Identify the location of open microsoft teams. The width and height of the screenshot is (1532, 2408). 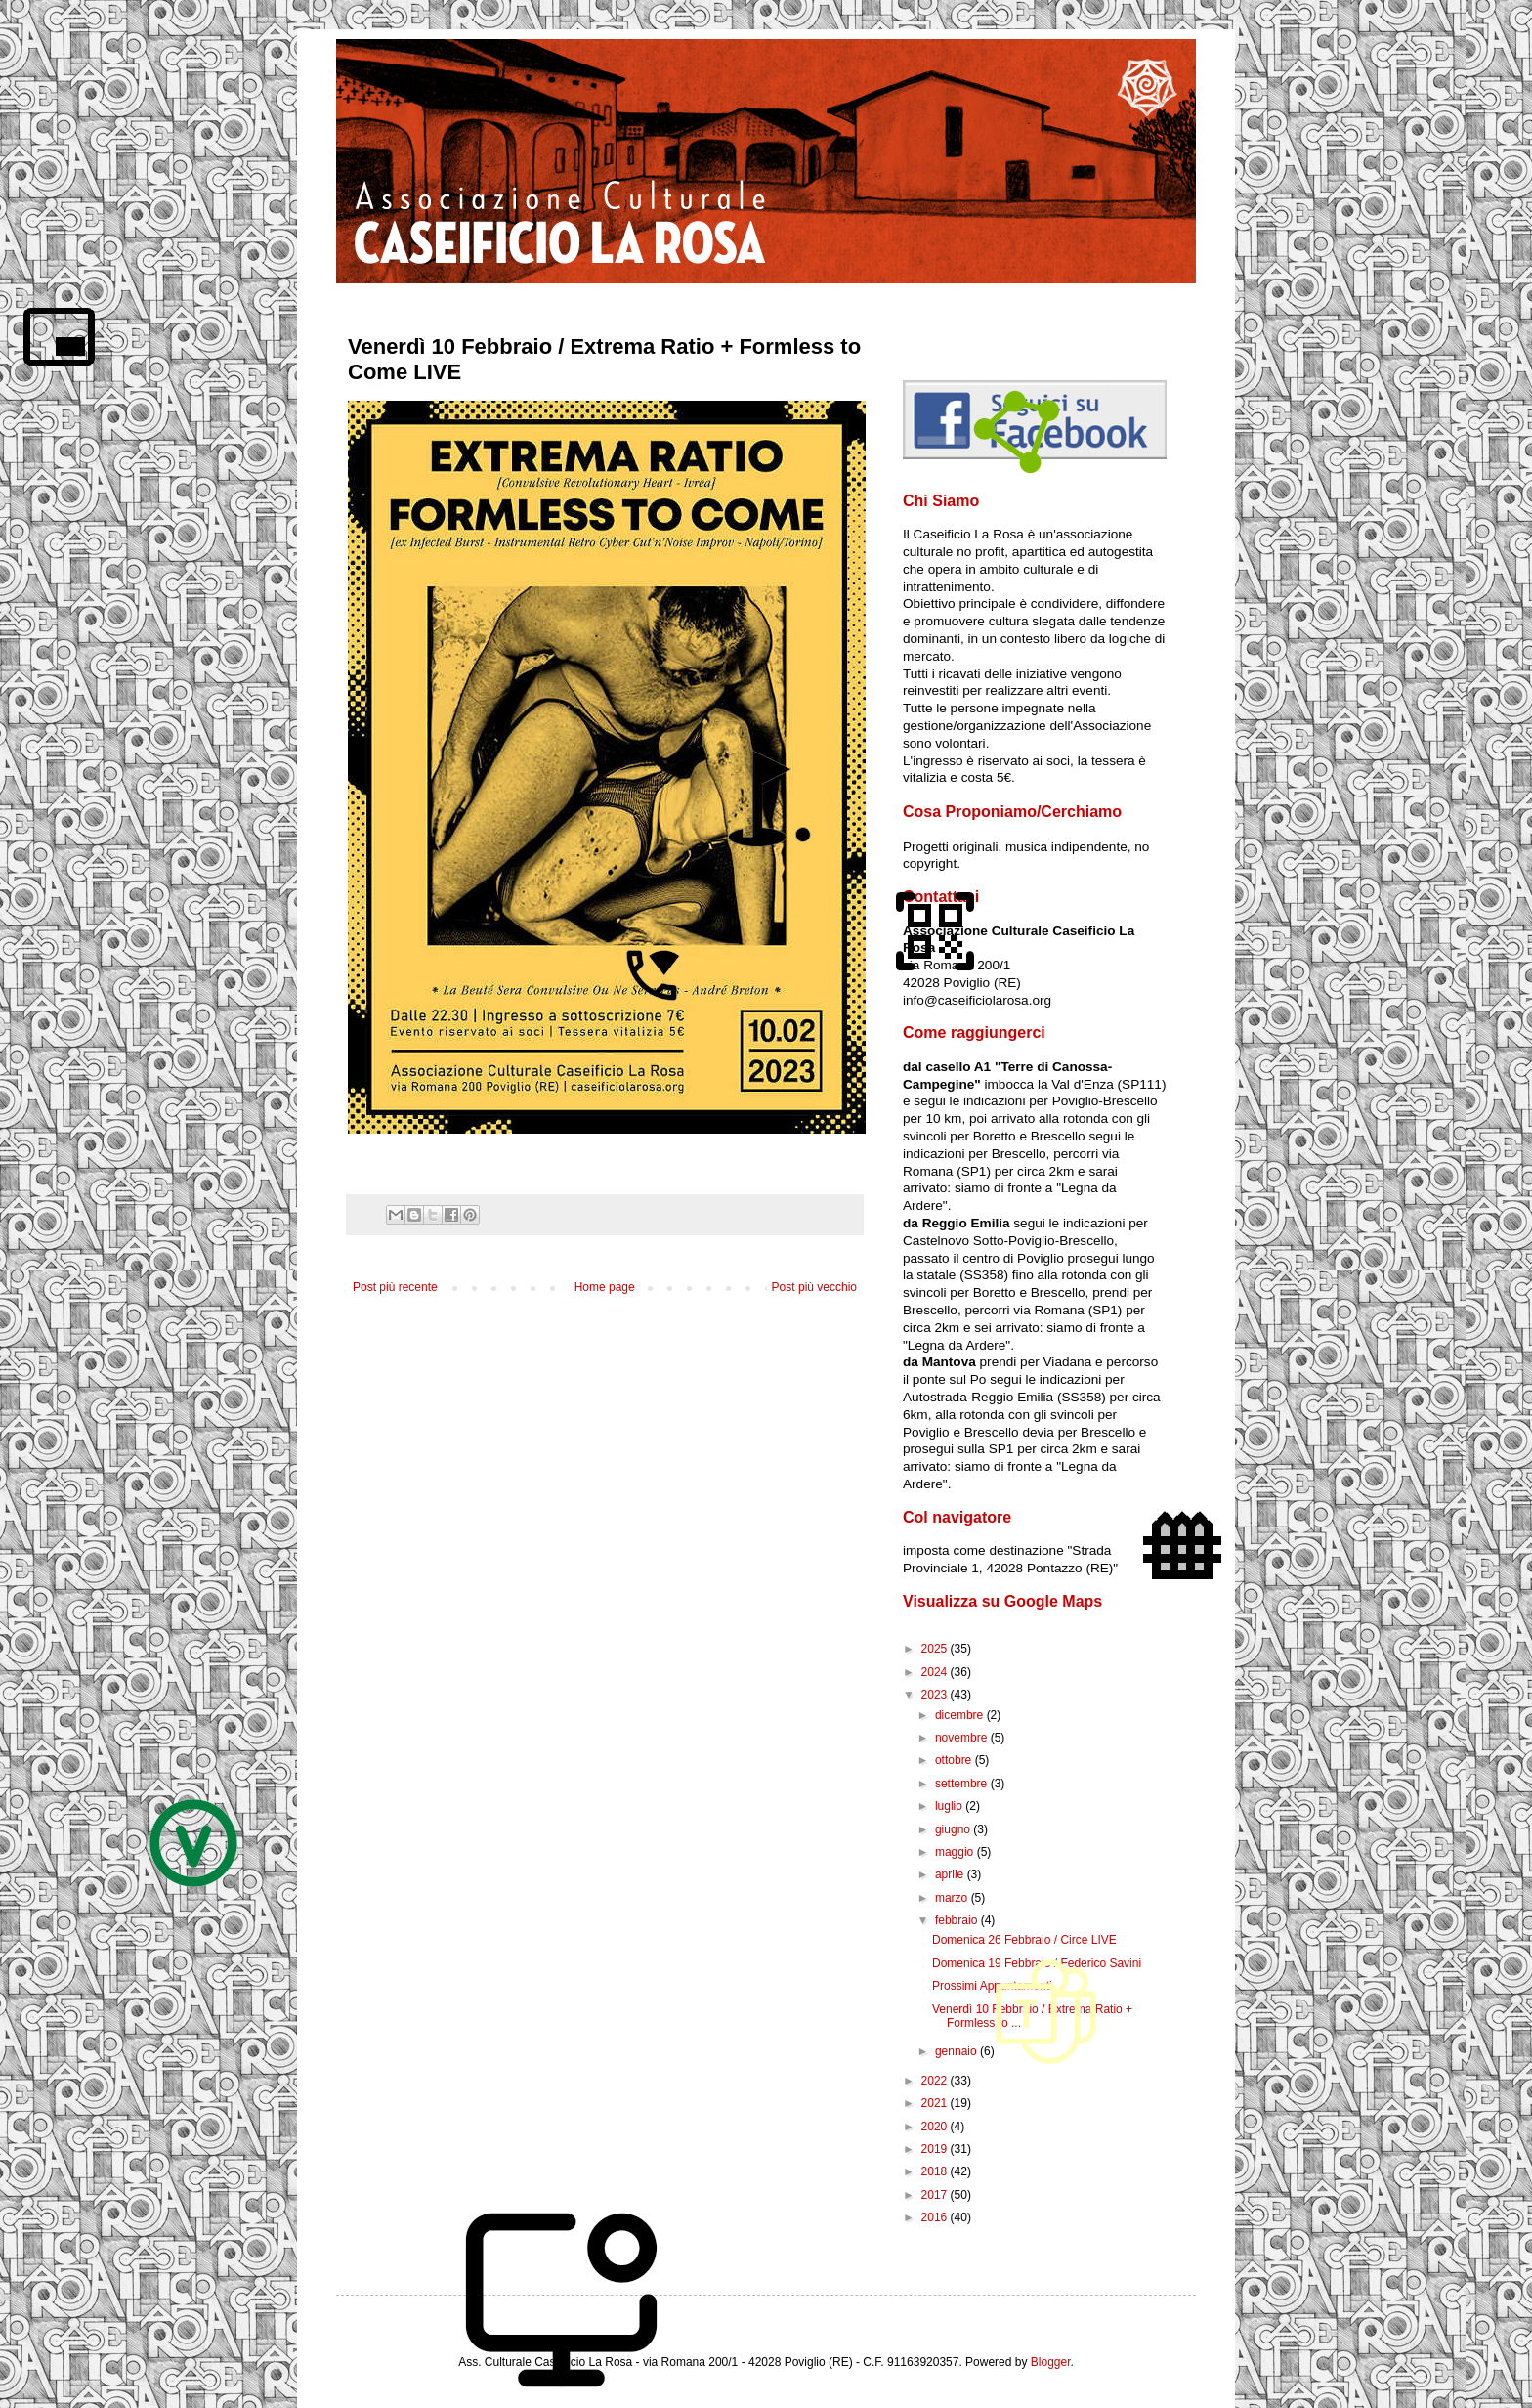
(1045, 2013).